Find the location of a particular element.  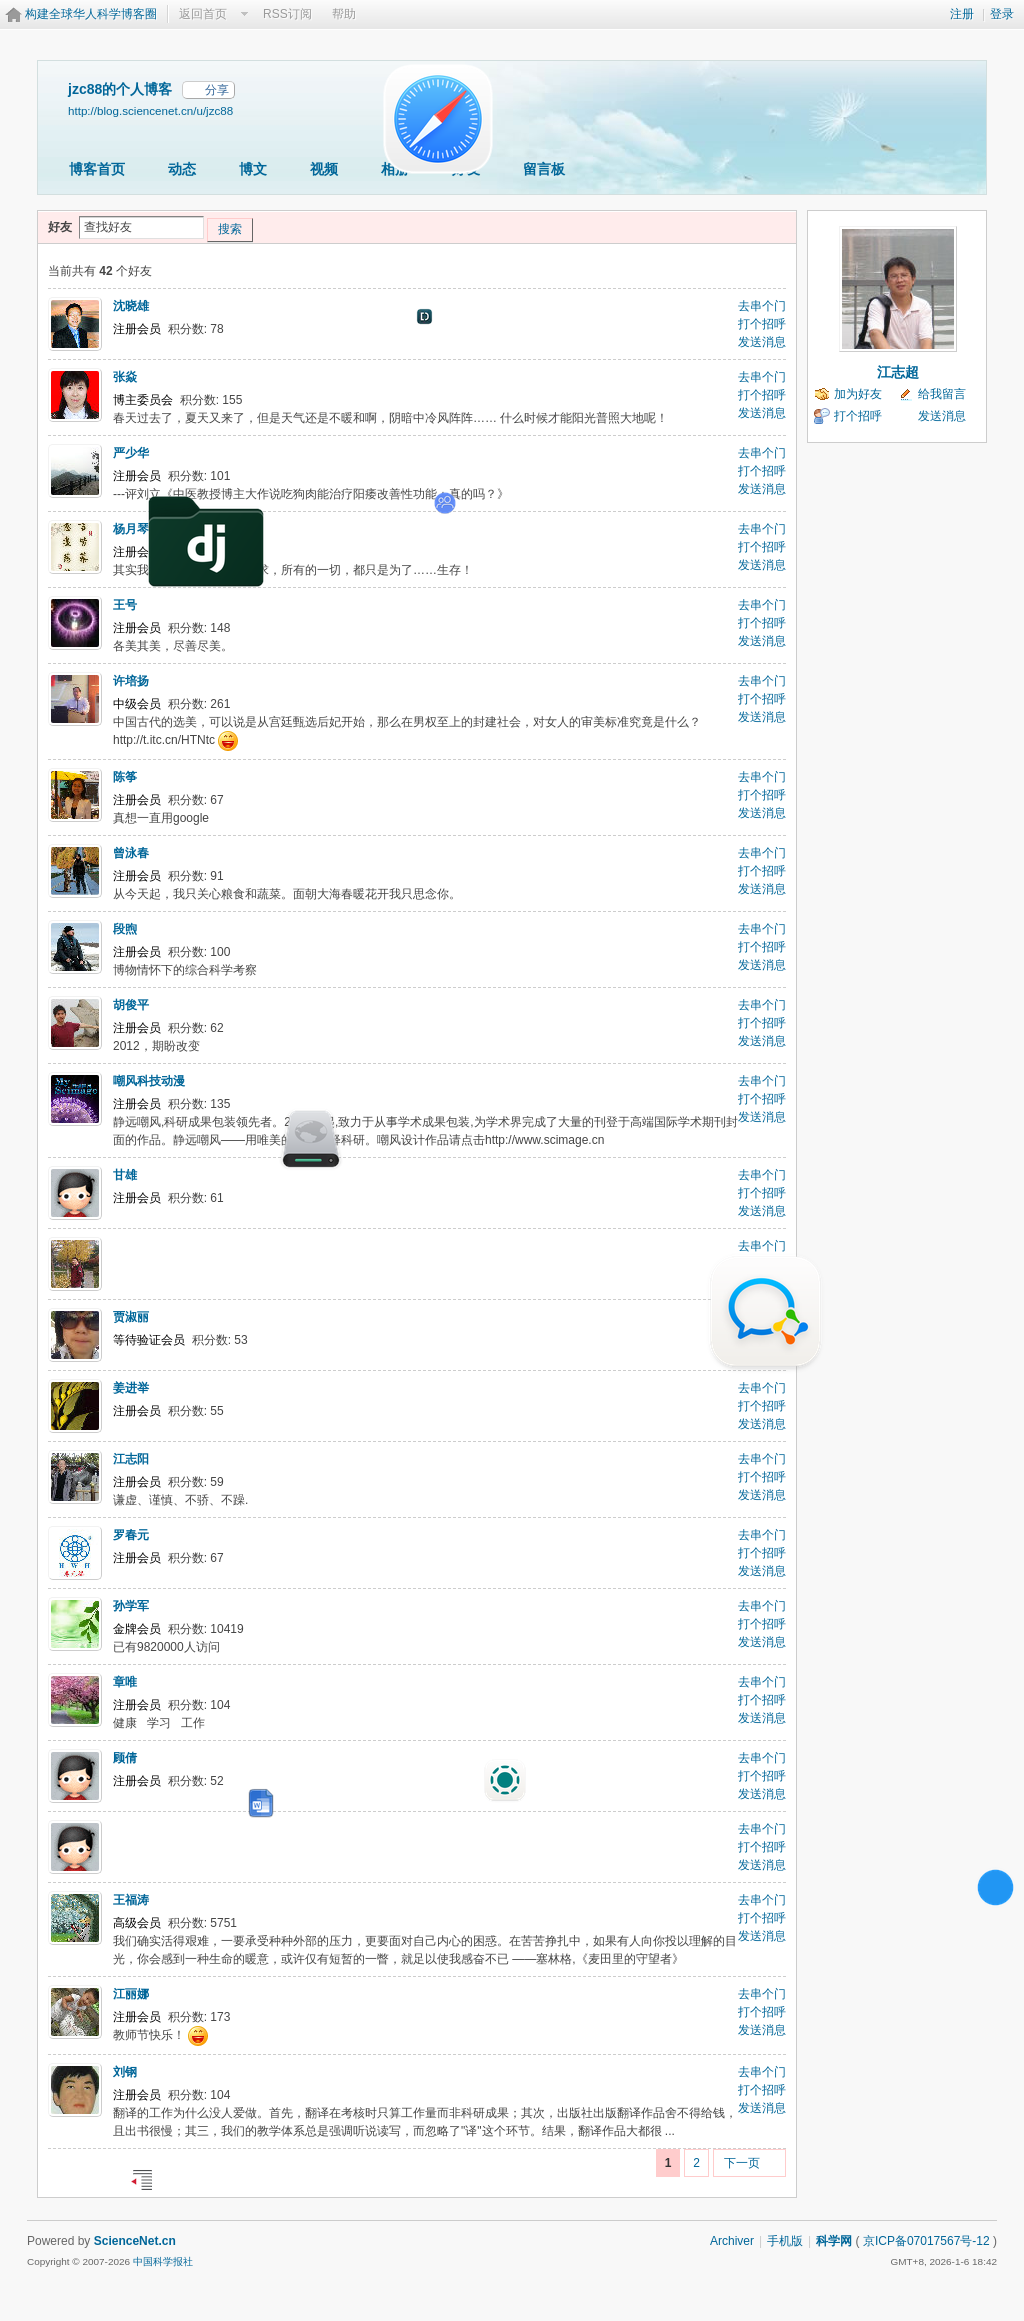

folder containing django project files is located at coordinates (205, 544).